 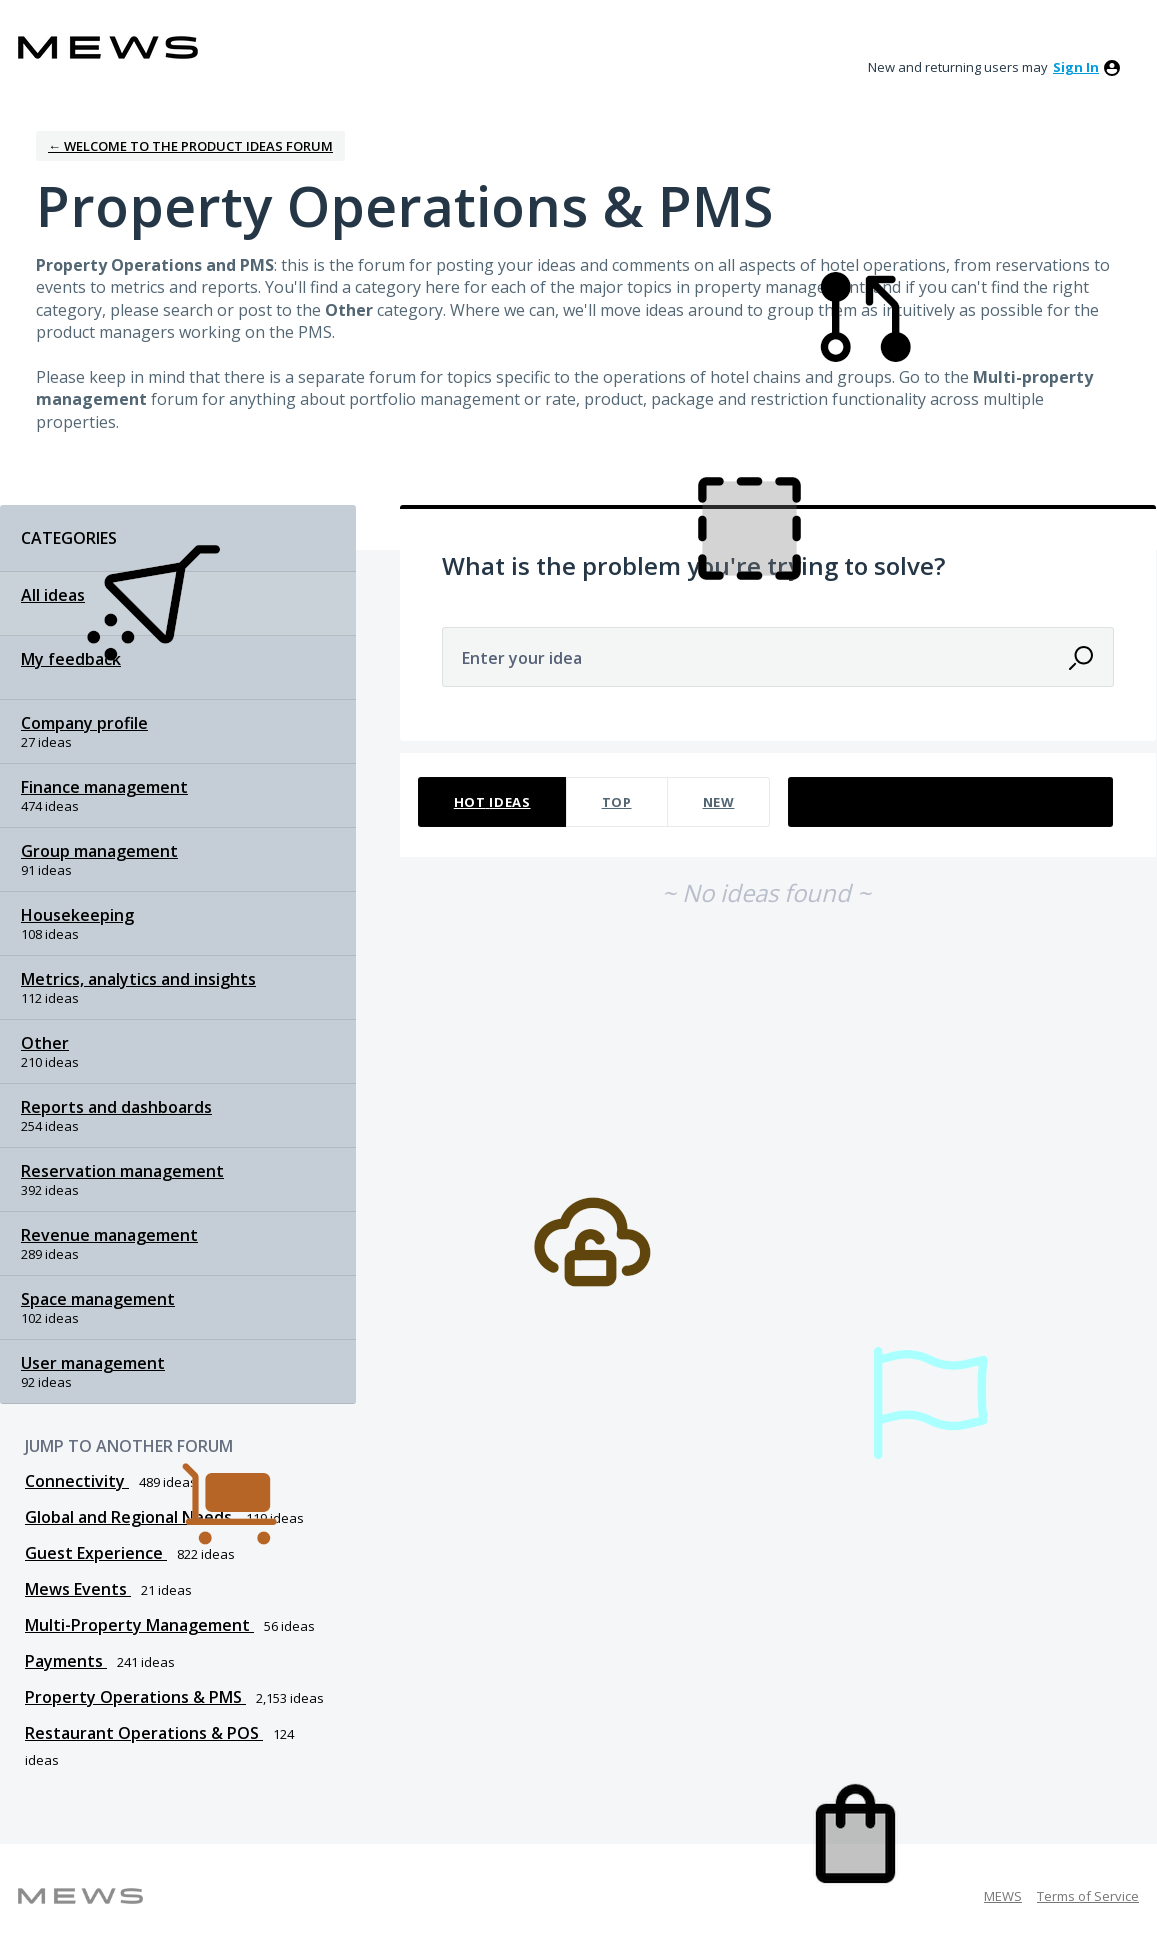 What do you see at coordinates (228, 1499) in the screenshot?
I see `view your shopping cart` at bounding box center [228, 1499].